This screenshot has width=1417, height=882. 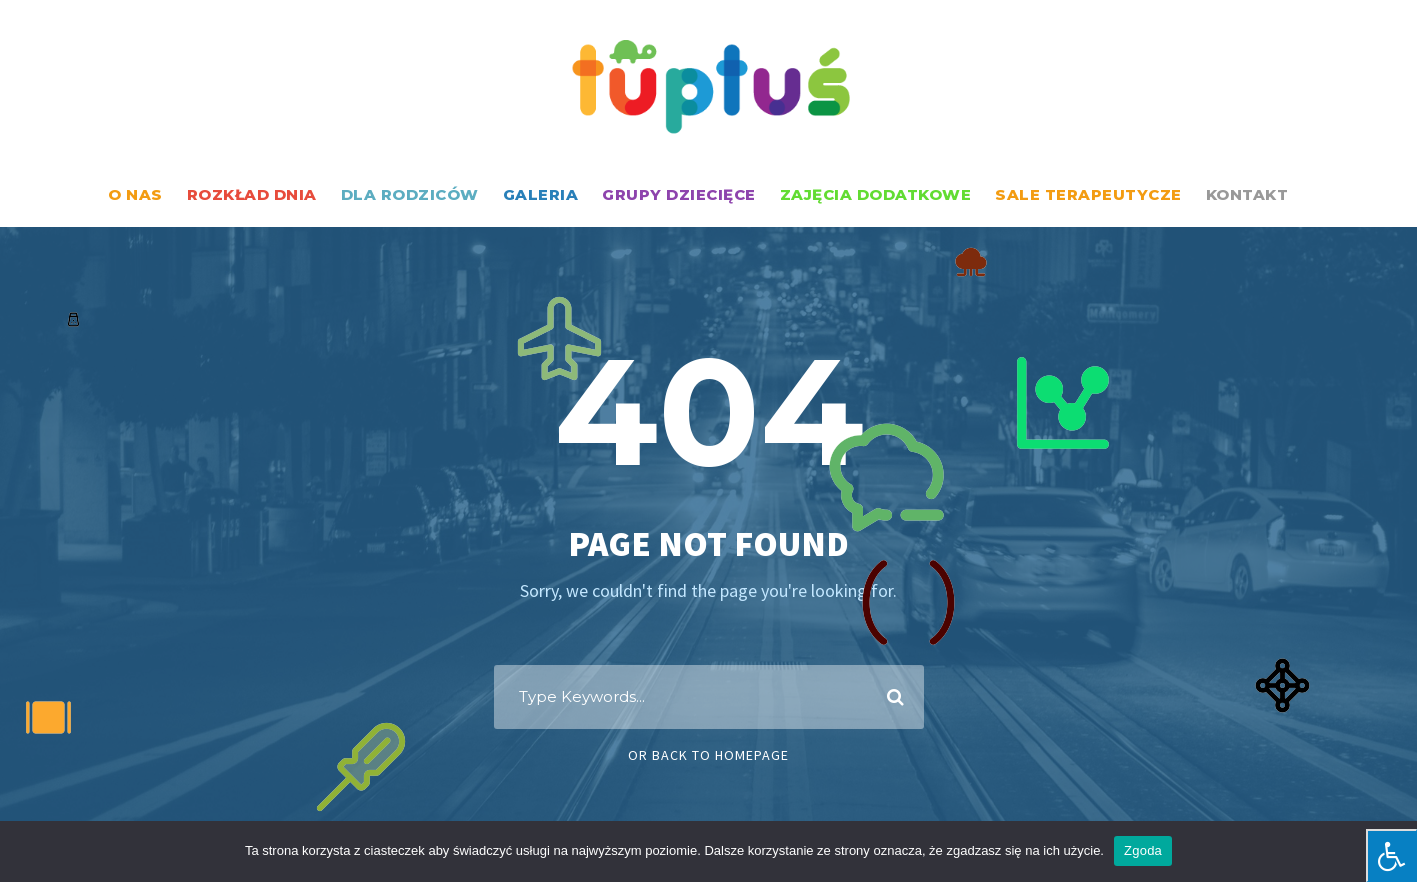 I want to click on remove a message or conversation, so click(x=884, y=477).